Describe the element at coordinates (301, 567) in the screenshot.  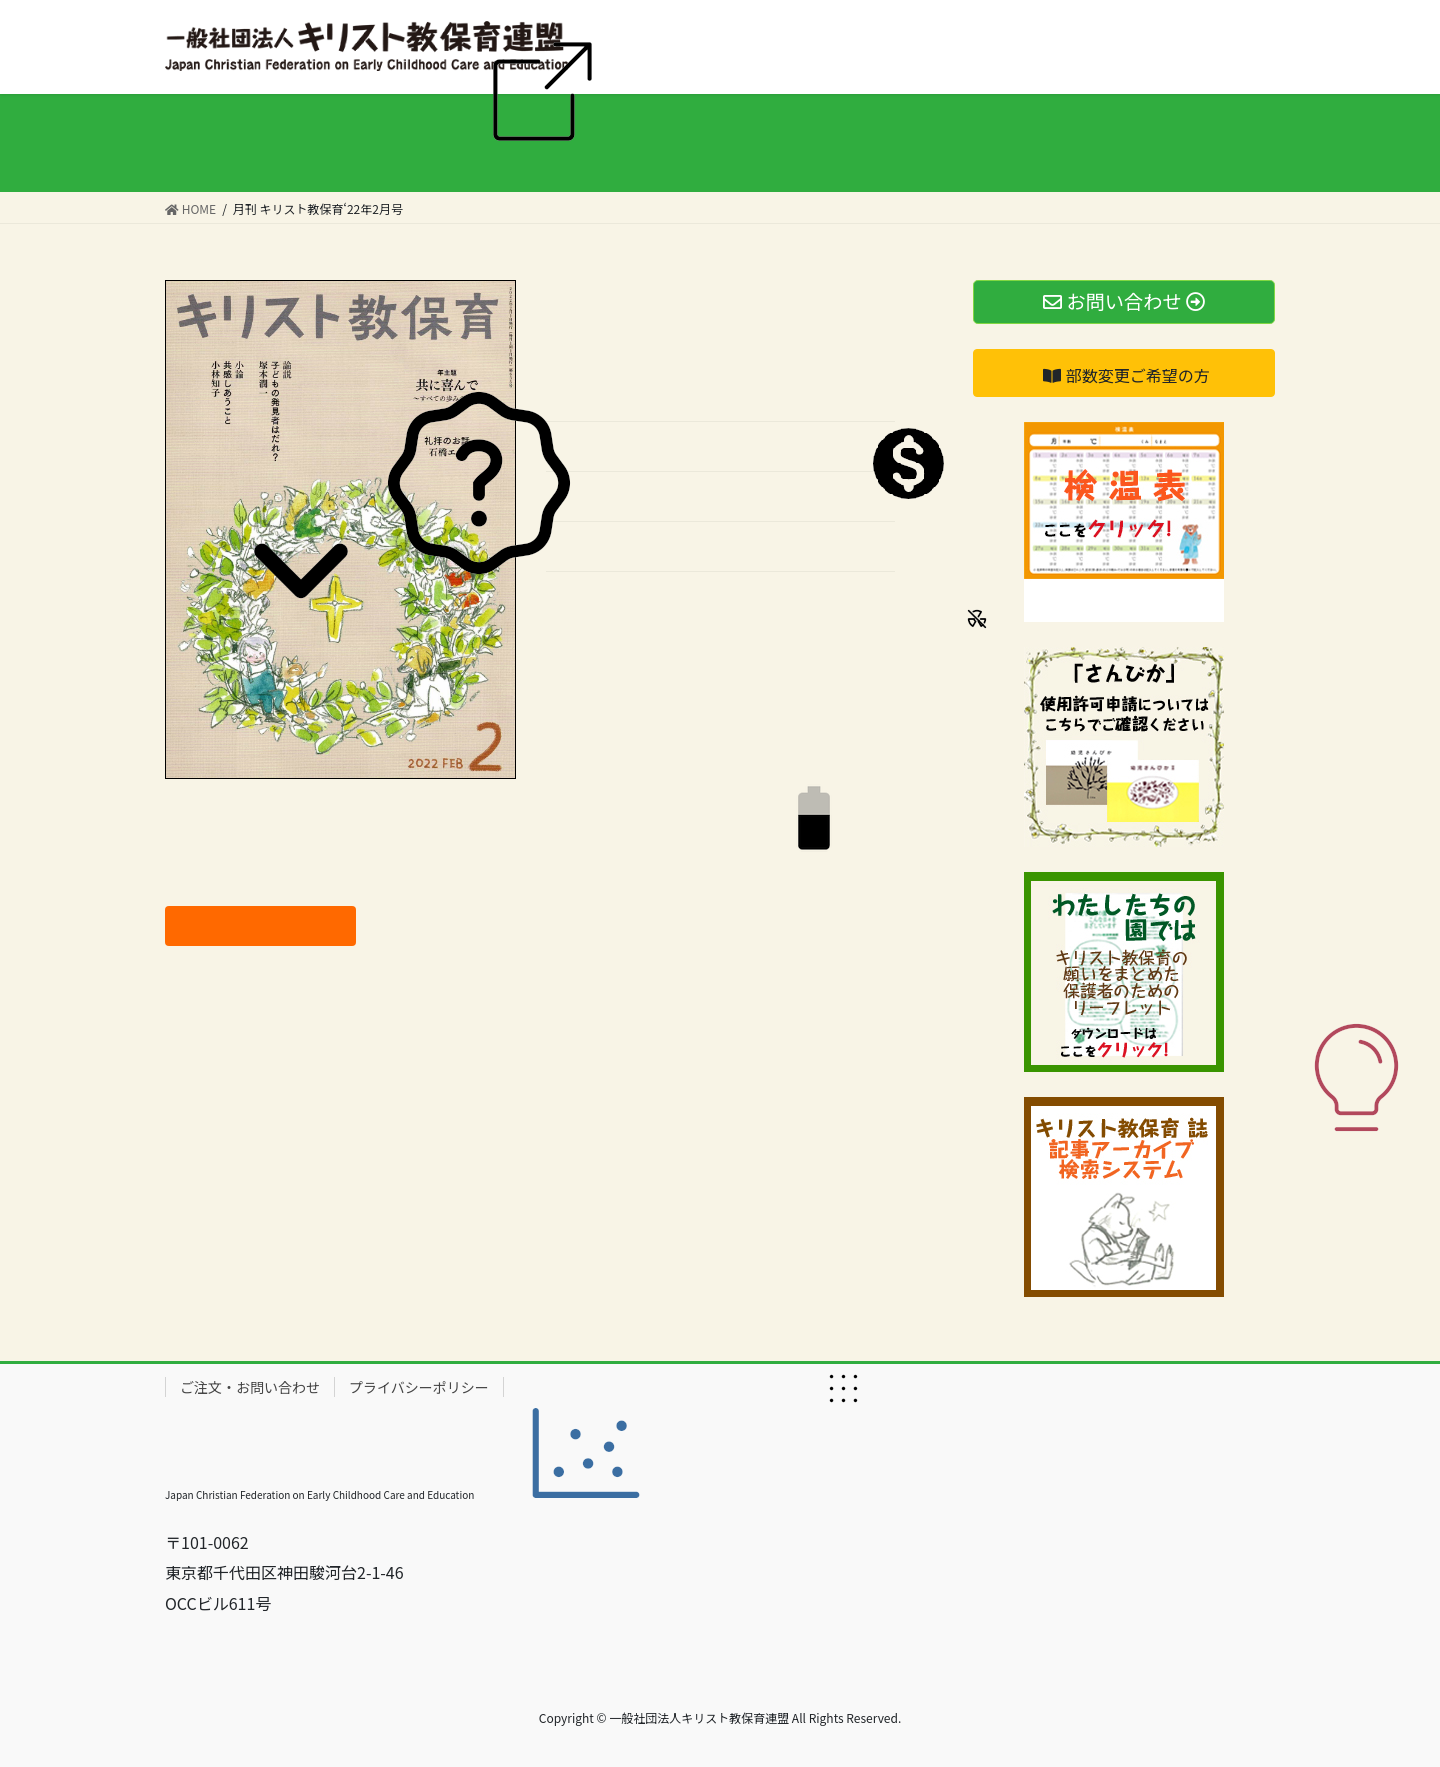
I see `expand a collapsed section or menu` at that location.